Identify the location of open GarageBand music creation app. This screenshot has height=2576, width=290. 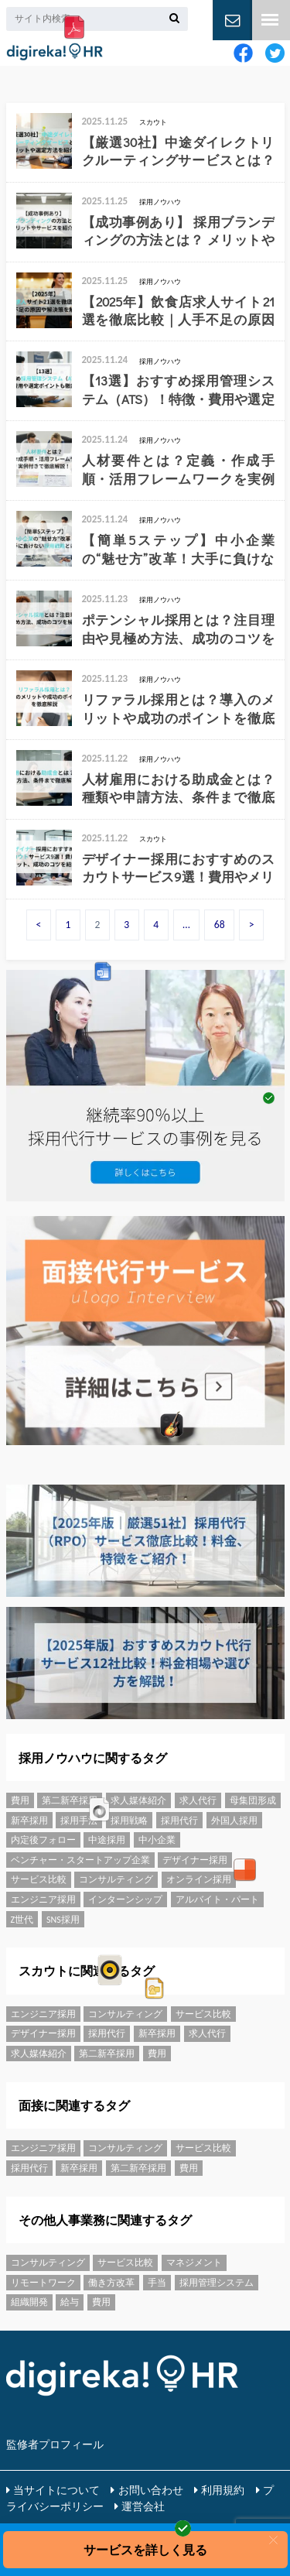
(172, 1425).